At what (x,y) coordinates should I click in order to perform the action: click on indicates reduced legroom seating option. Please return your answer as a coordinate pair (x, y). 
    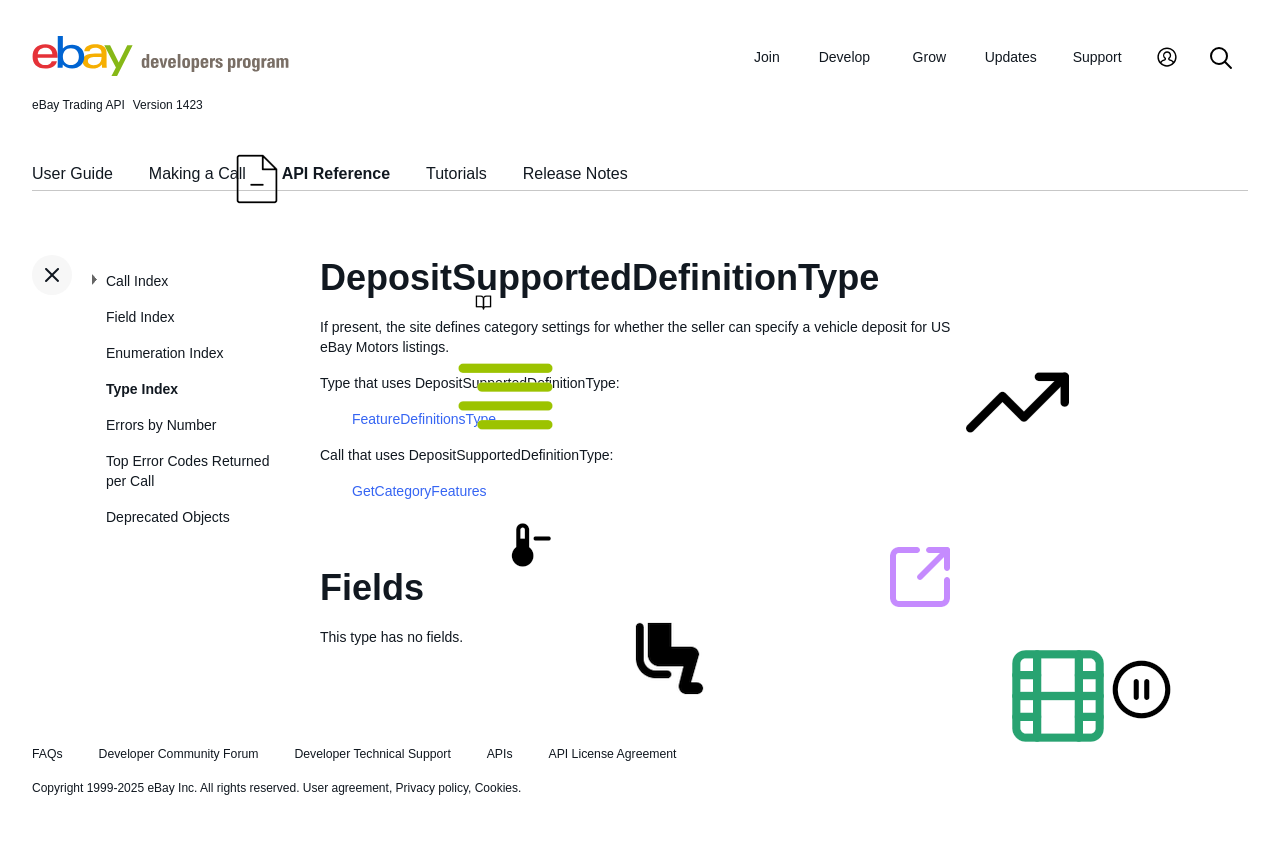
    Looking at the image, I should click on (671, 658).